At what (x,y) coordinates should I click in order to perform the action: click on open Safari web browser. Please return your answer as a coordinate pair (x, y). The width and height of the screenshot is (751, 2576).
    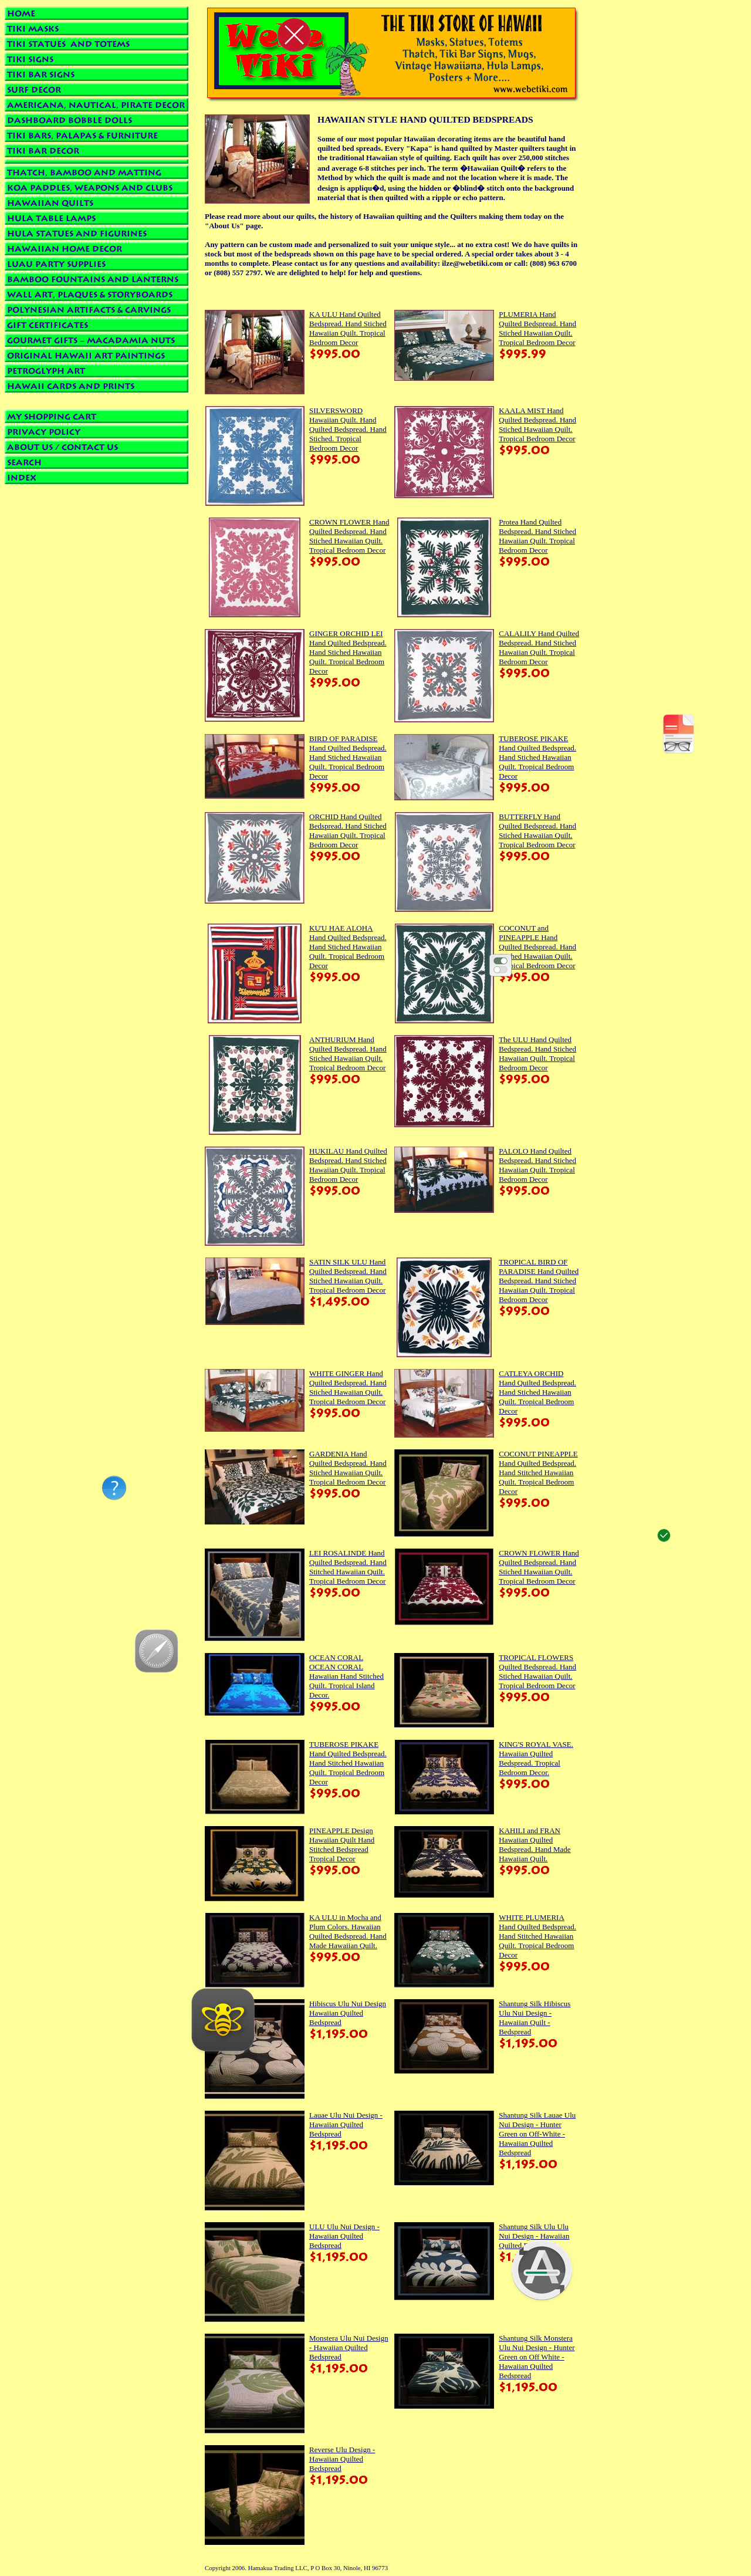
    Looking at the image, I should click on (156, 1651).